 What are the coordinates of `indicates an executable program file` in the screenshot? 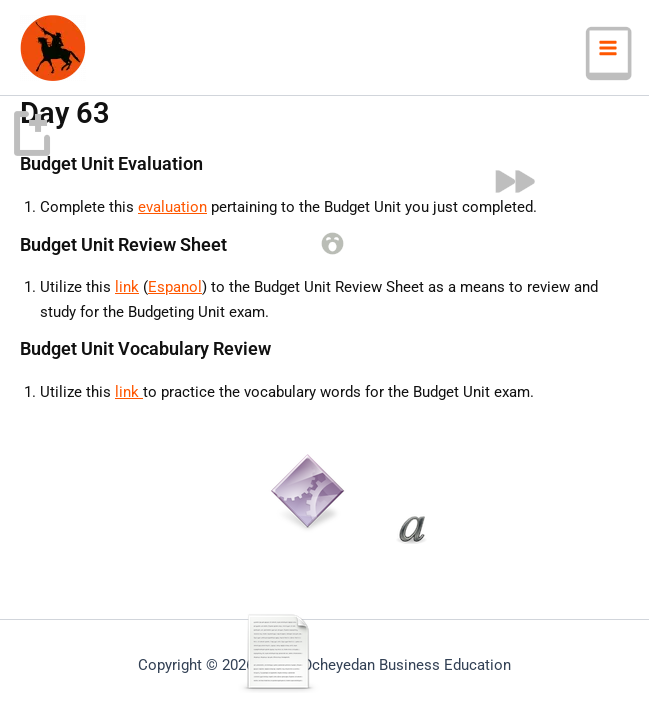 It's located at (309, 493).